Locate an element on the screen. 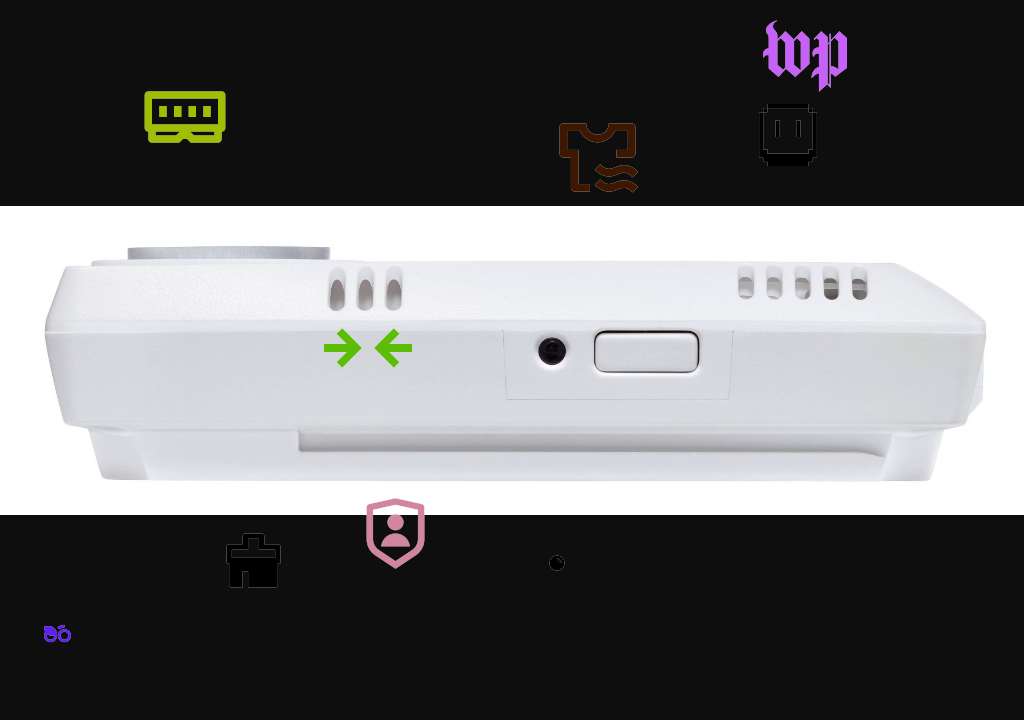 The image size is (1024, 720). view system RAM or memory status is located at coordinates (185, 117).